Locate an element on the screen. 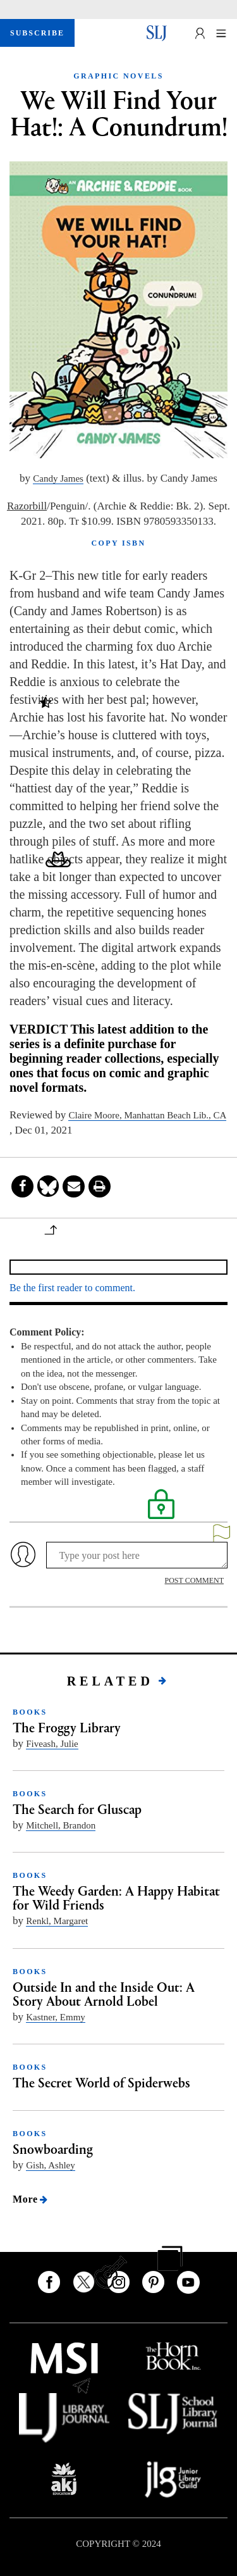  select cowboy hat avatar or profile accessory is located at coordinates (58, 860).